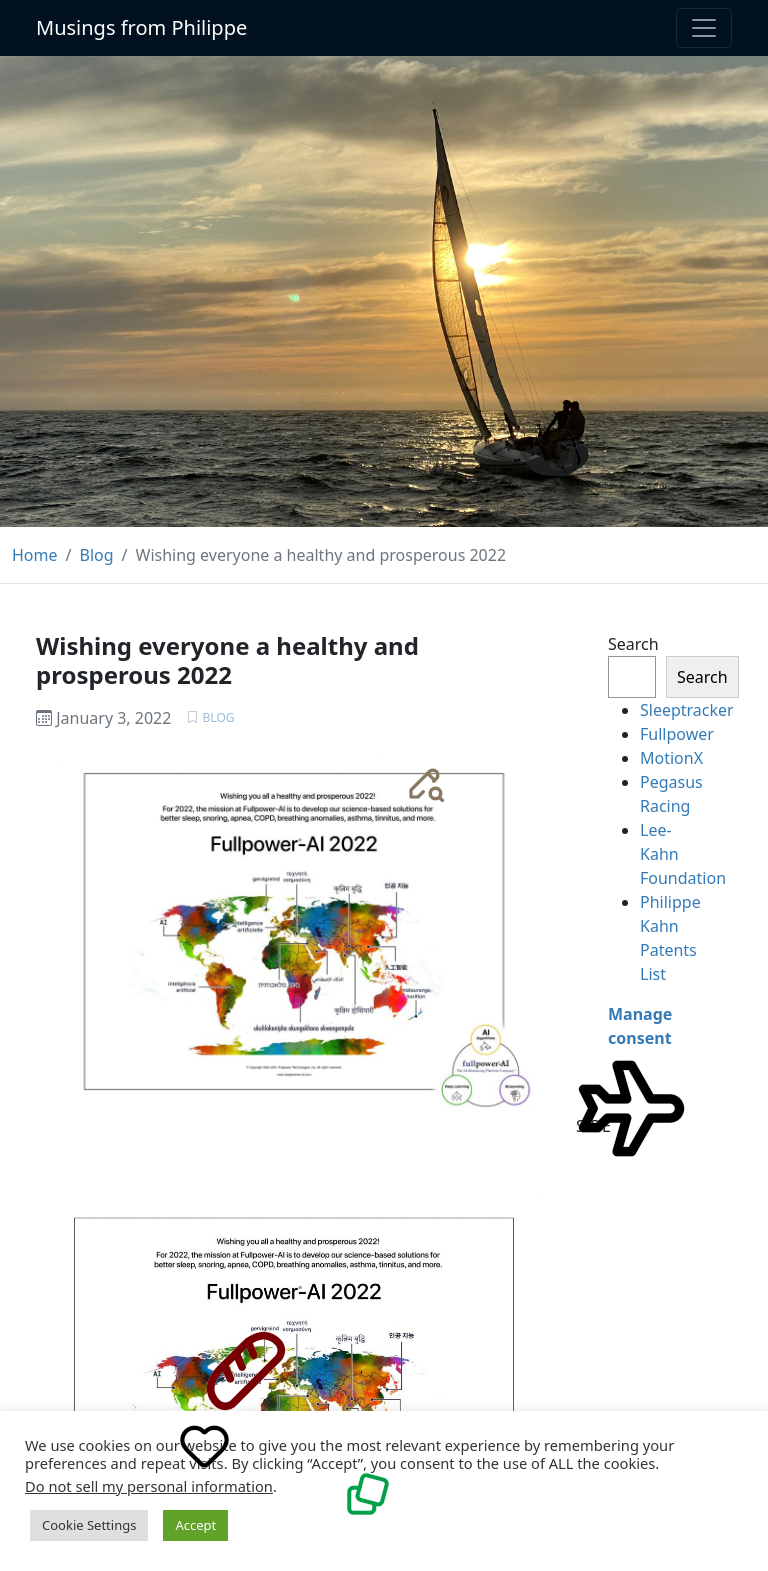 The height and width of the screenshot is (1571, 768). I want to click on search through edits or revisions, so click(425, 783).